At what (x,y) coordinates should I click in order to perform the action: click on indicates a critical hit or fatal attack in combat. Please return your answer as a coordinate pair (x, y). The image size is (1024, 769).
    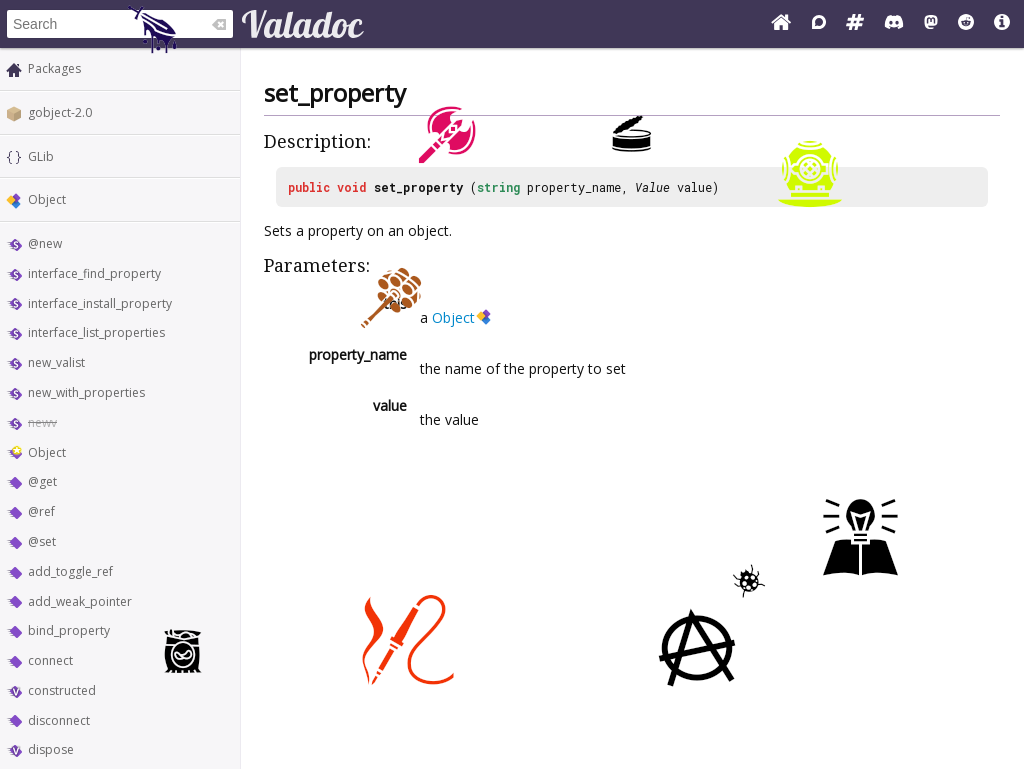
    Looking at the image, I should click on (152, 28).